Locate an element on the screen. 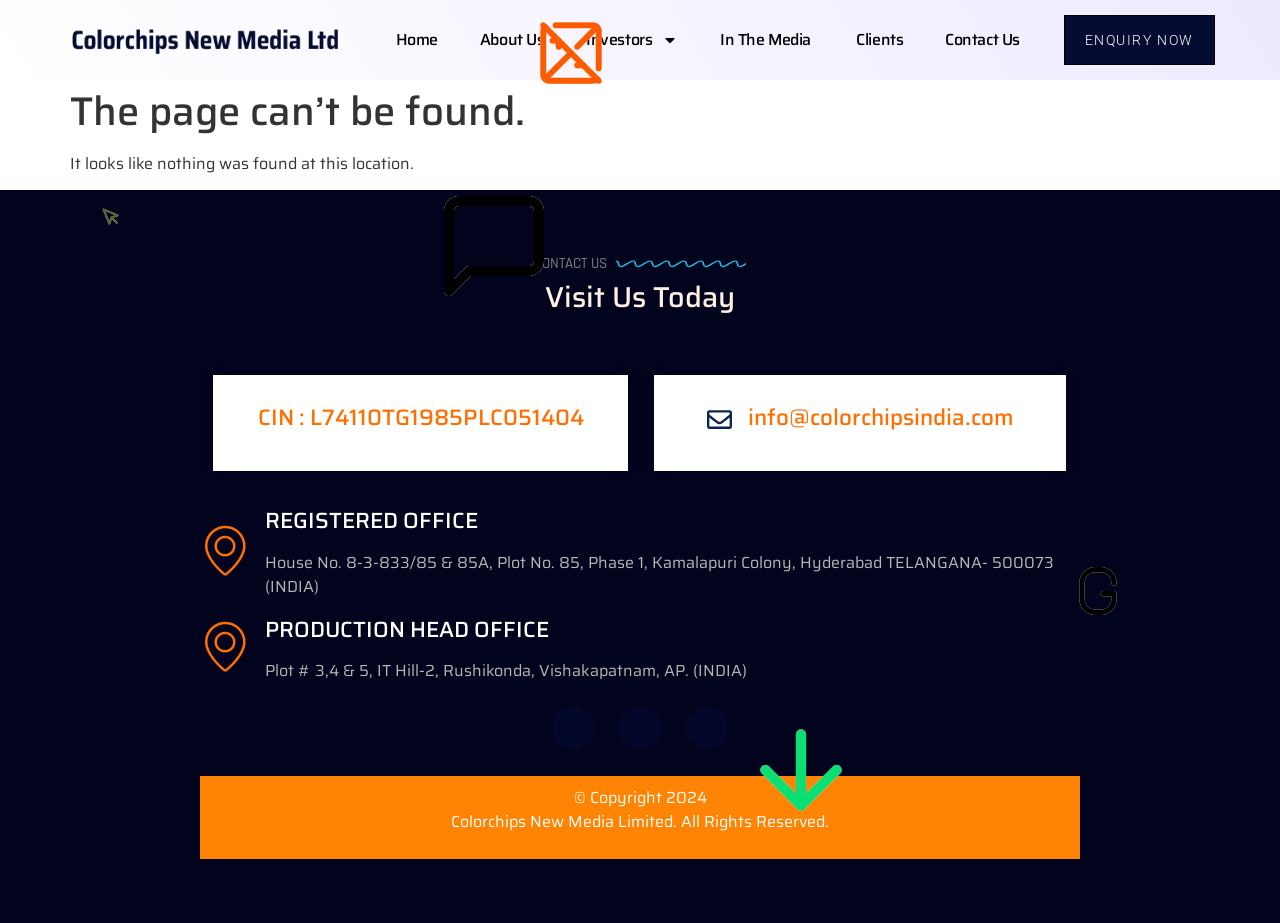  represents the letter G in text or typography tools is located at coordinates (1098, 591).